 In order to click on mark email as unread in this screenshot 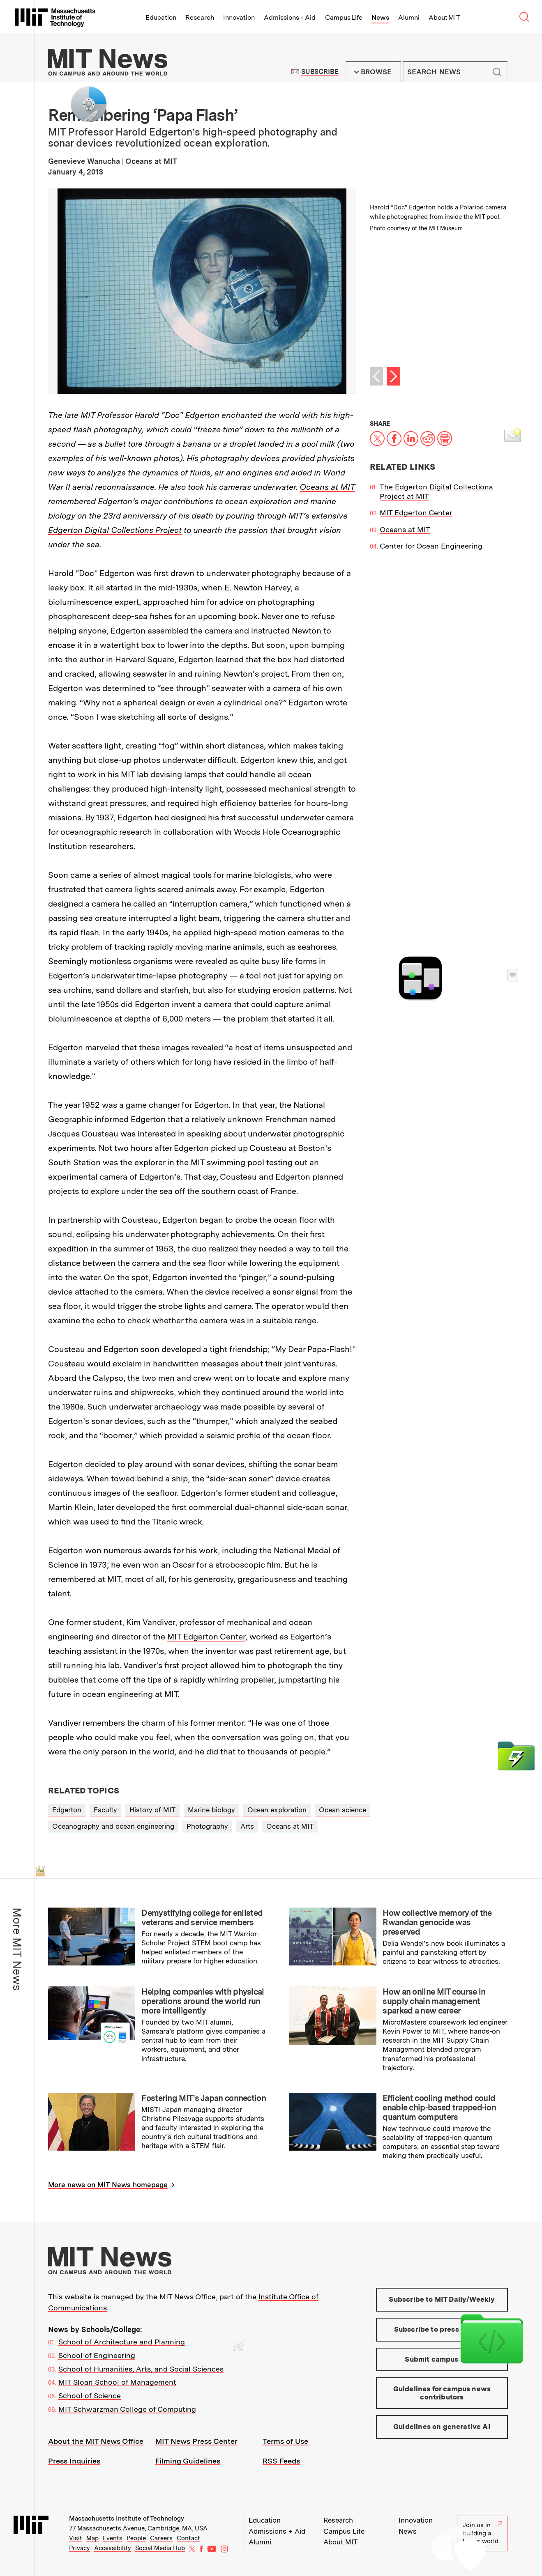, I will do `click(512, 436)`.